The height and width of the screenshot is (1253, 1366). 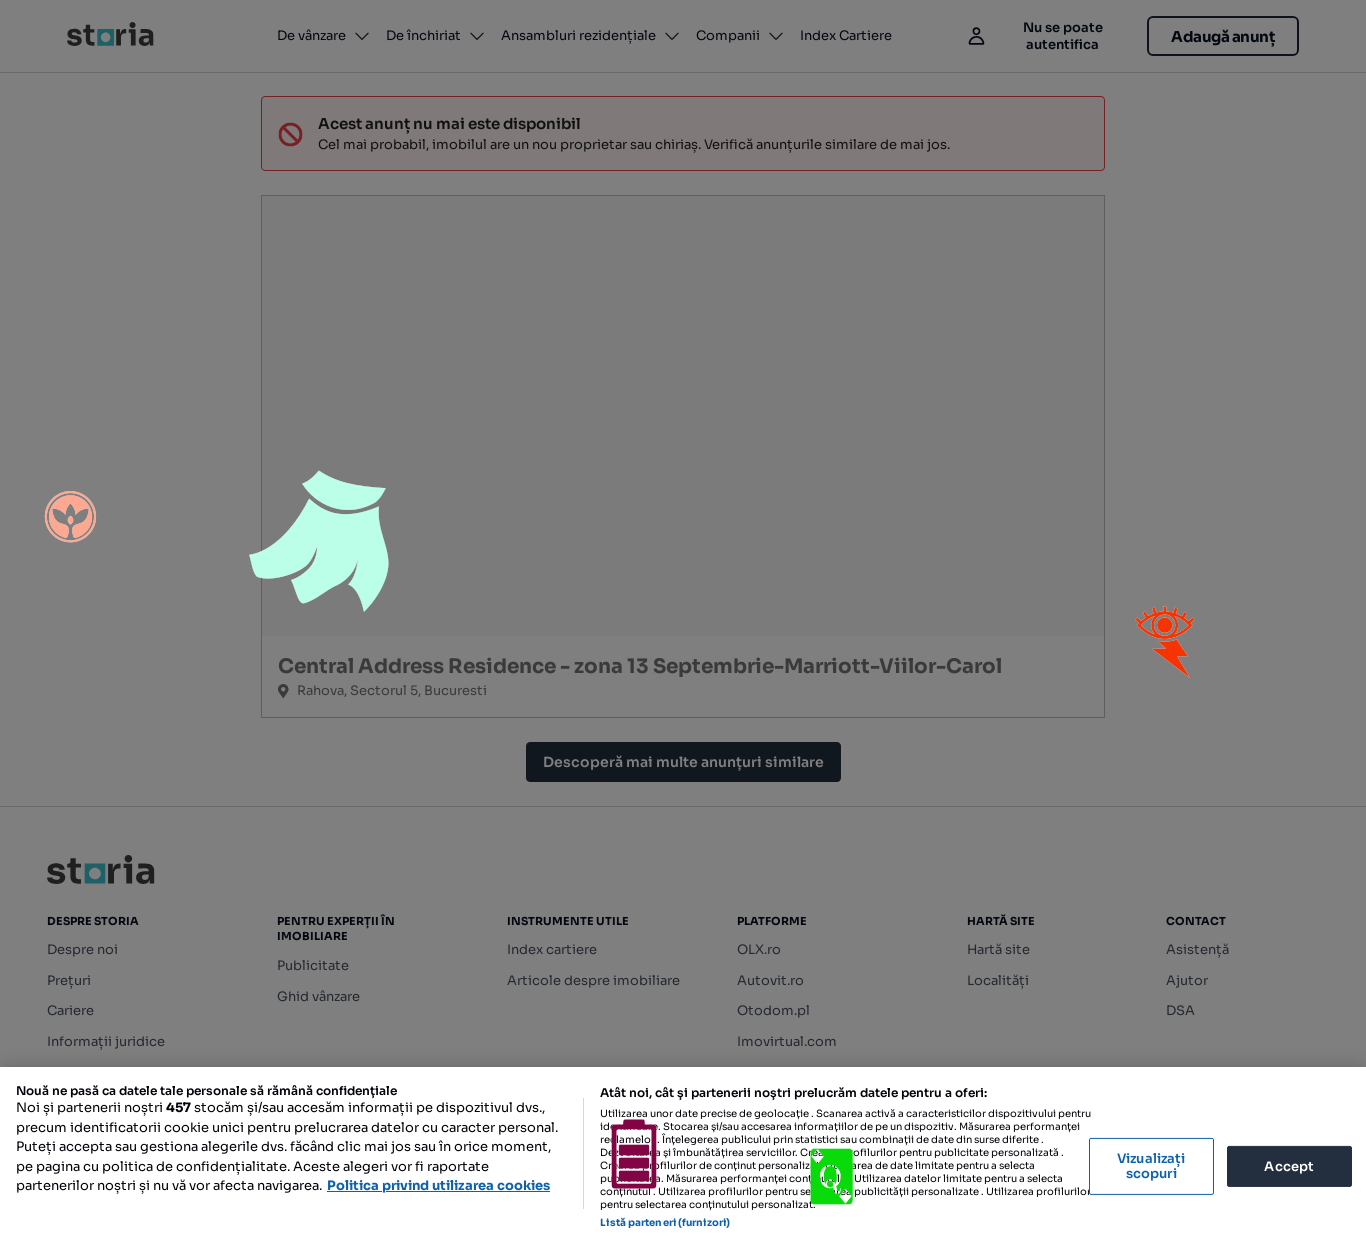 What do you see at coordinates (634, 1154) in the screenshot?
I see `indicates battery level at 75% charge` at bounding box center [634, 1154].